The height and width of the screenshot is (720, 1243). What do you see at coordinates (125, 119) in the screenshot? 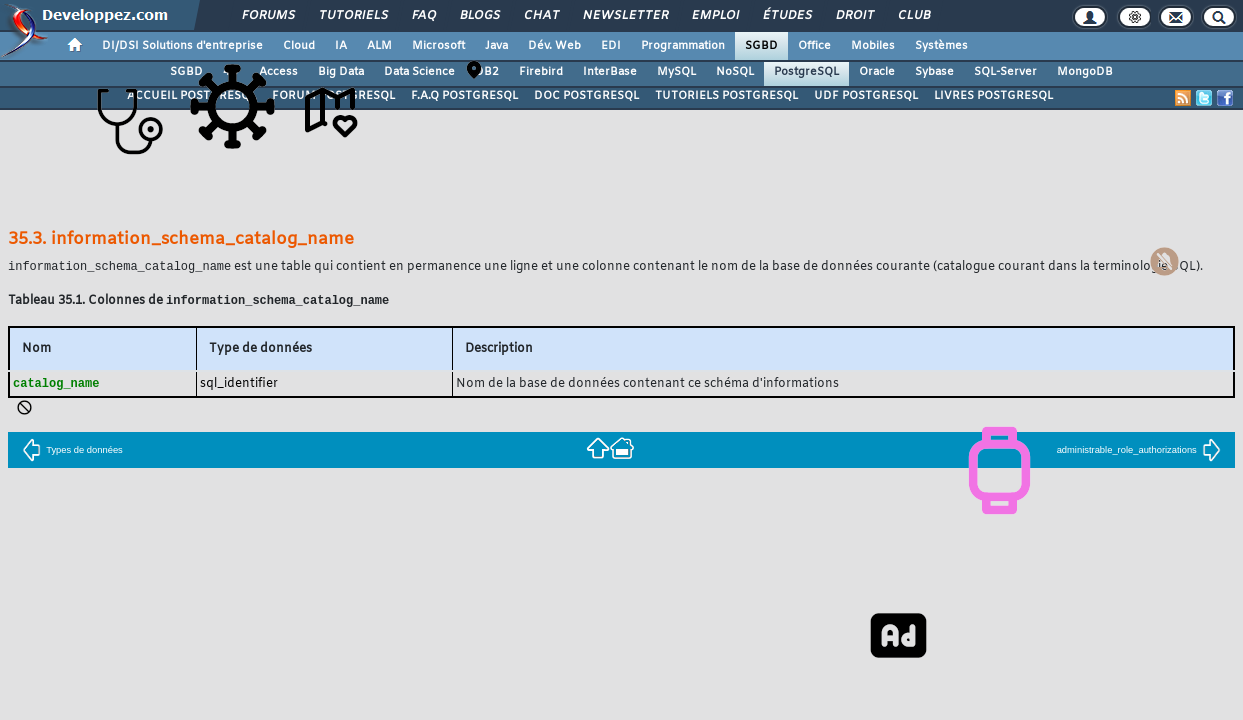
I see `access health or medical features` at bounding box center [125, 119].